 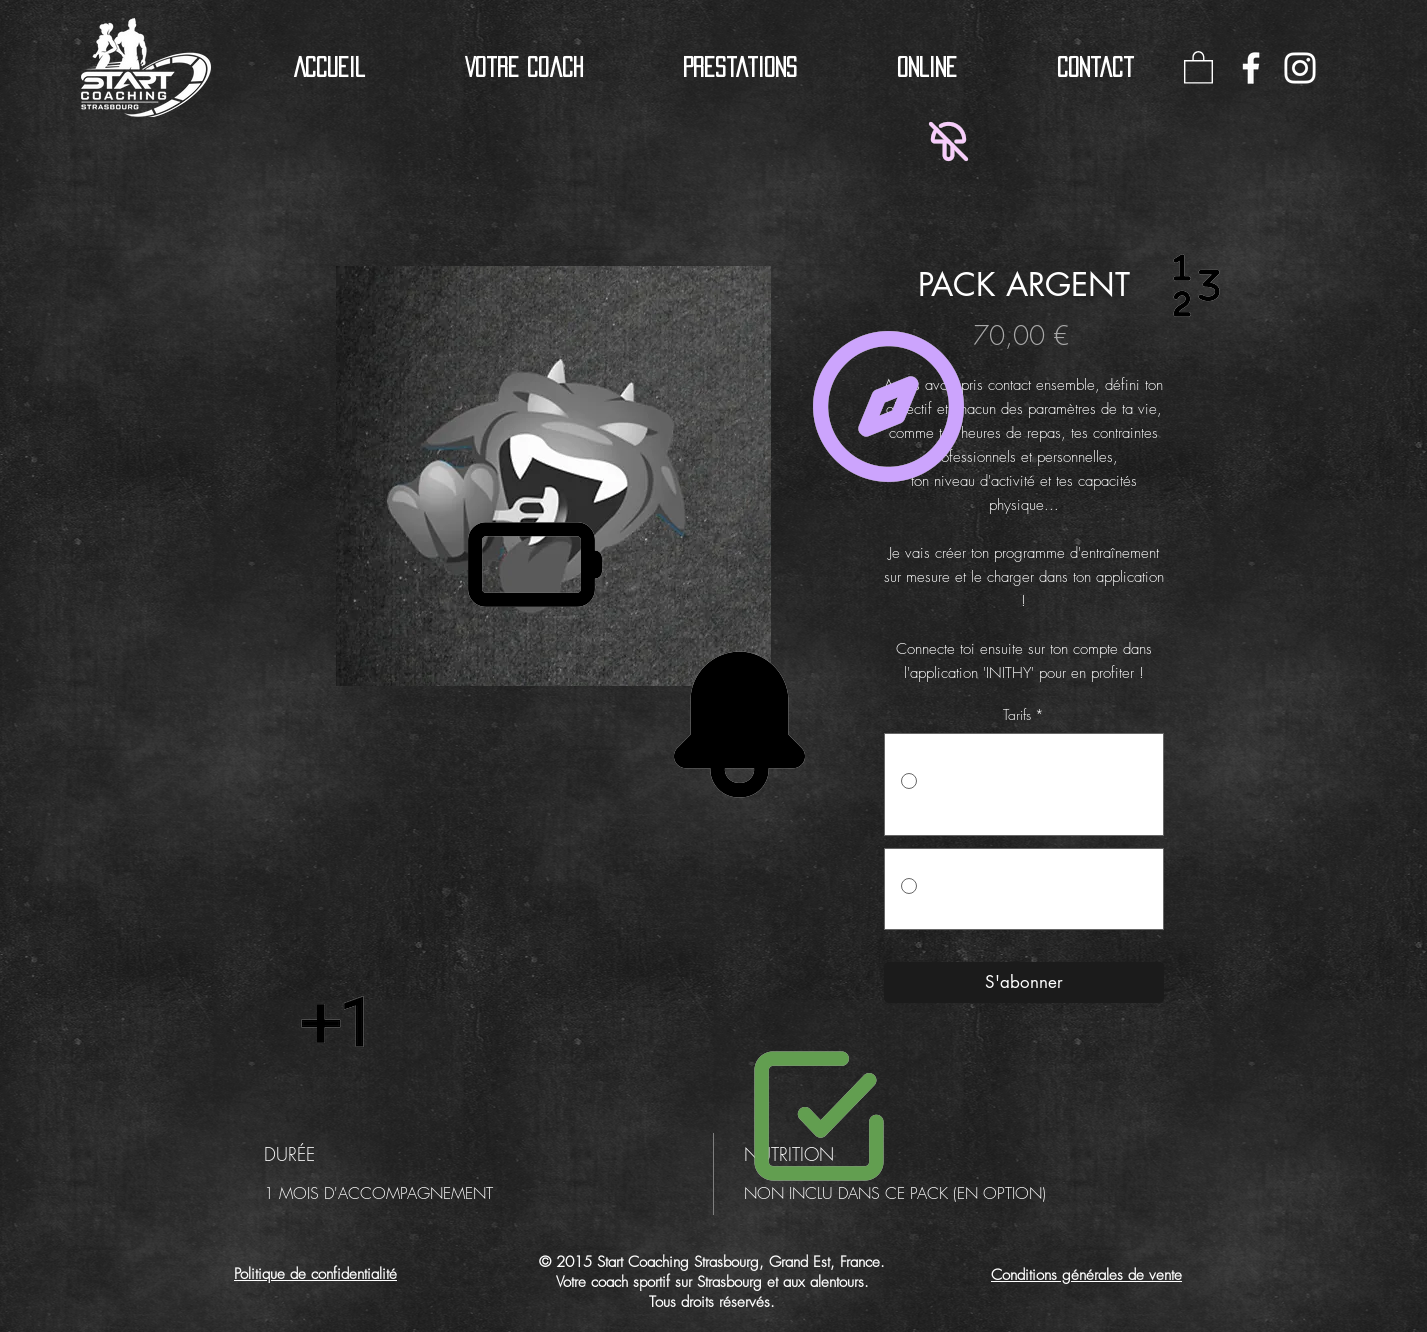 What do you see at coordinates (332, 1023) in the screenshot?
I see `increase exposure by one stop` at bounding box center [332, 1023].